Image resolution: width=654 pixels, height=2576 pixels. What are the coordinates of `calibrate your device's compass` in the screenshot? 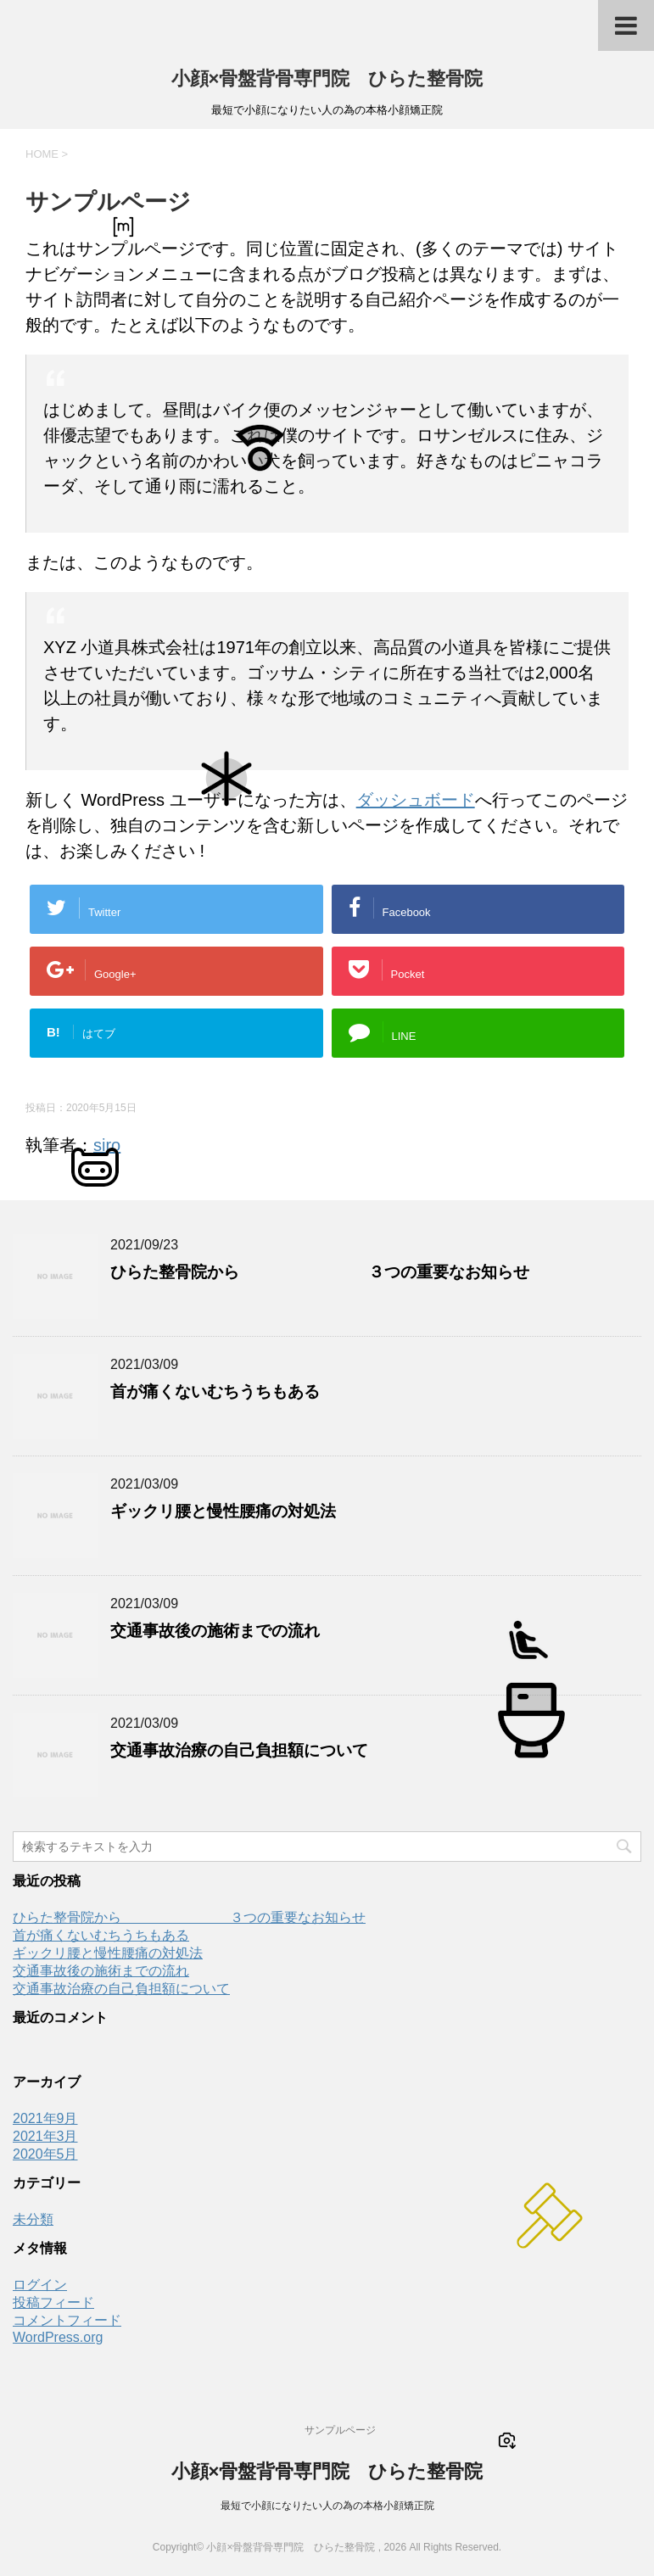 It's located at (260, 446).